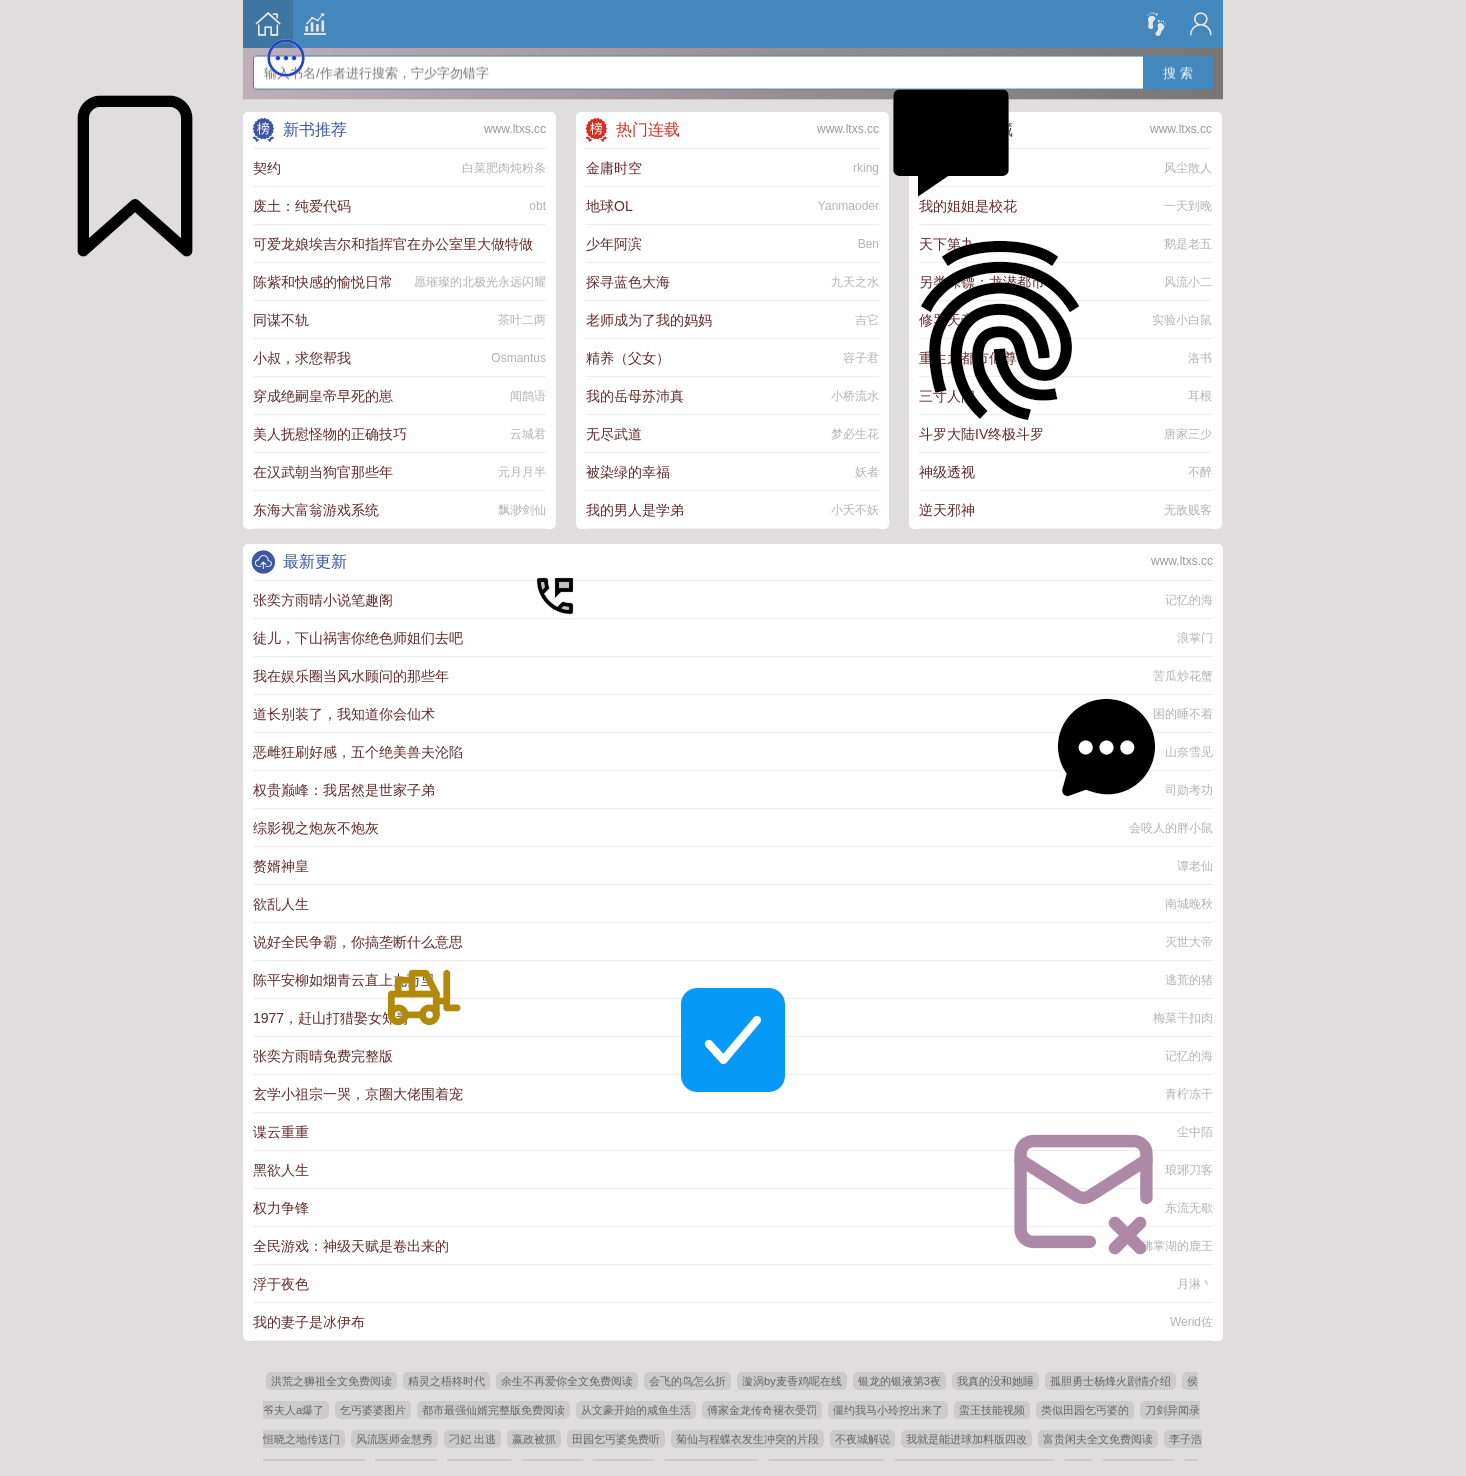 The height and width of the screenshot is (1476, 1466). What do you see at coordinates (1083, 1191) in the screenshot?
I see `delete an email message` at bounding box center [1083, 1191].